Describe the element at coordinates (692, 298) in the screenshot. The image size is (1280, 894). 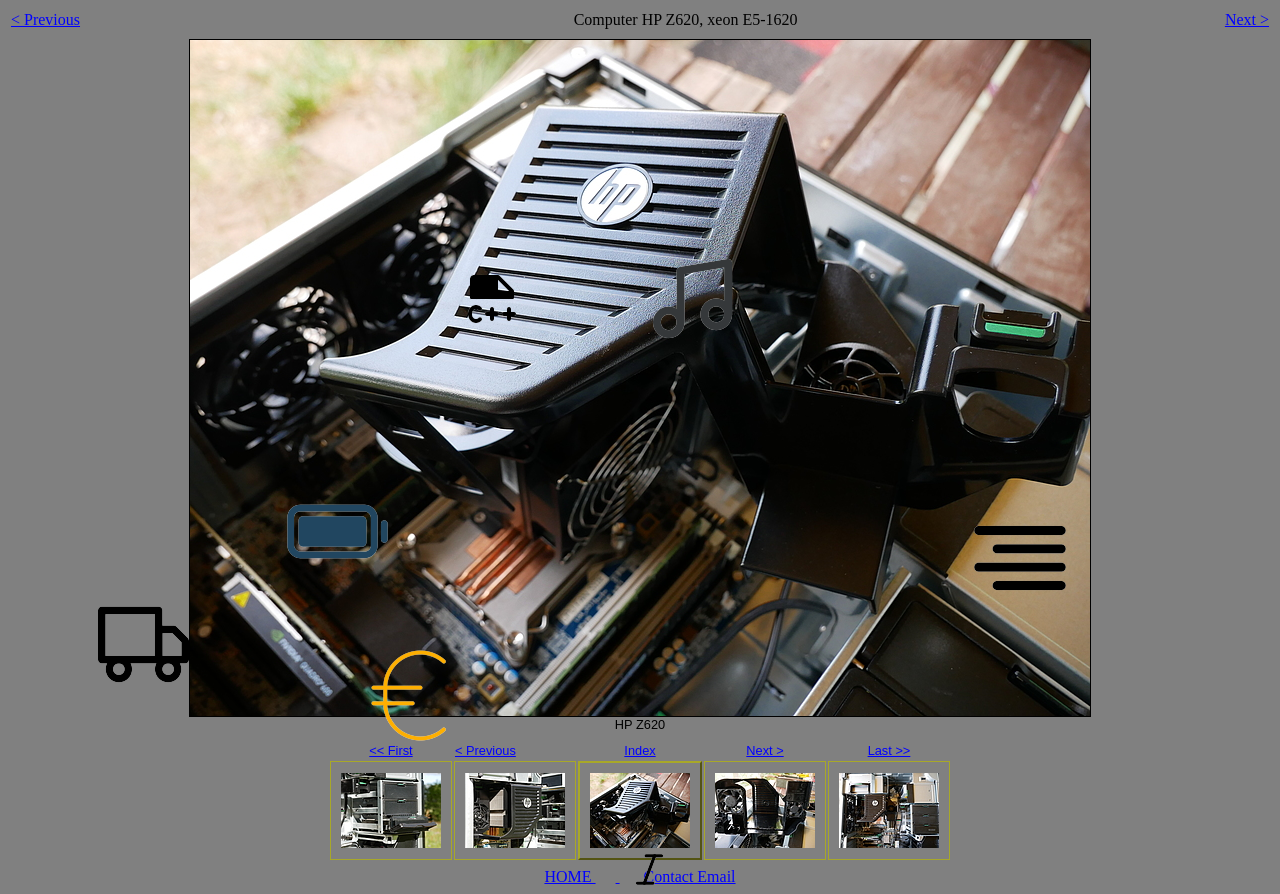
I see `access music library or player` at that location.